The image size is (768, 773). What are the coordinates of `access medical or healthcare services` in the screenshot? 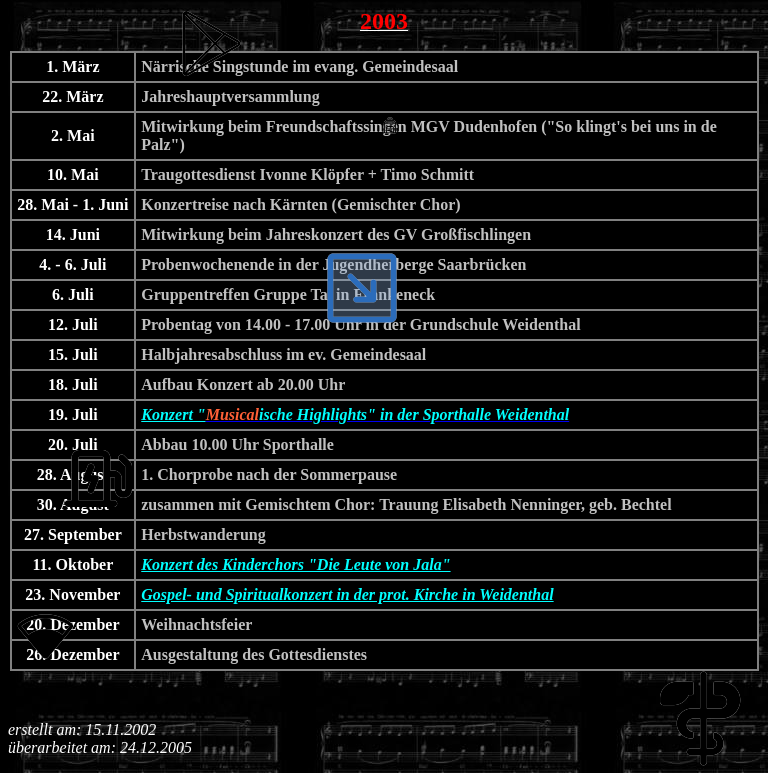 It's located at (703, 718).